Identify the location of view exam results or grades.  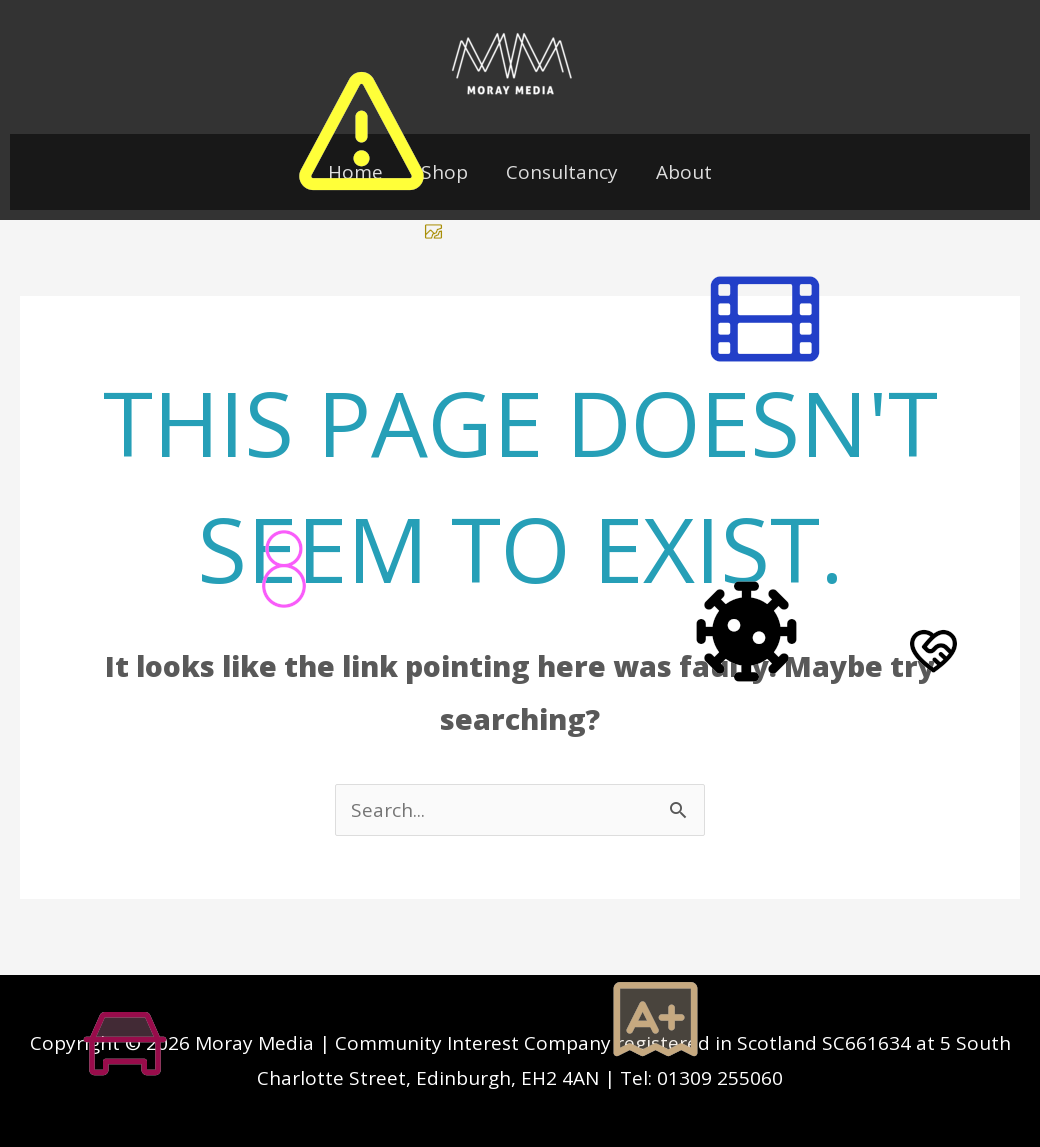
(655, 1017).